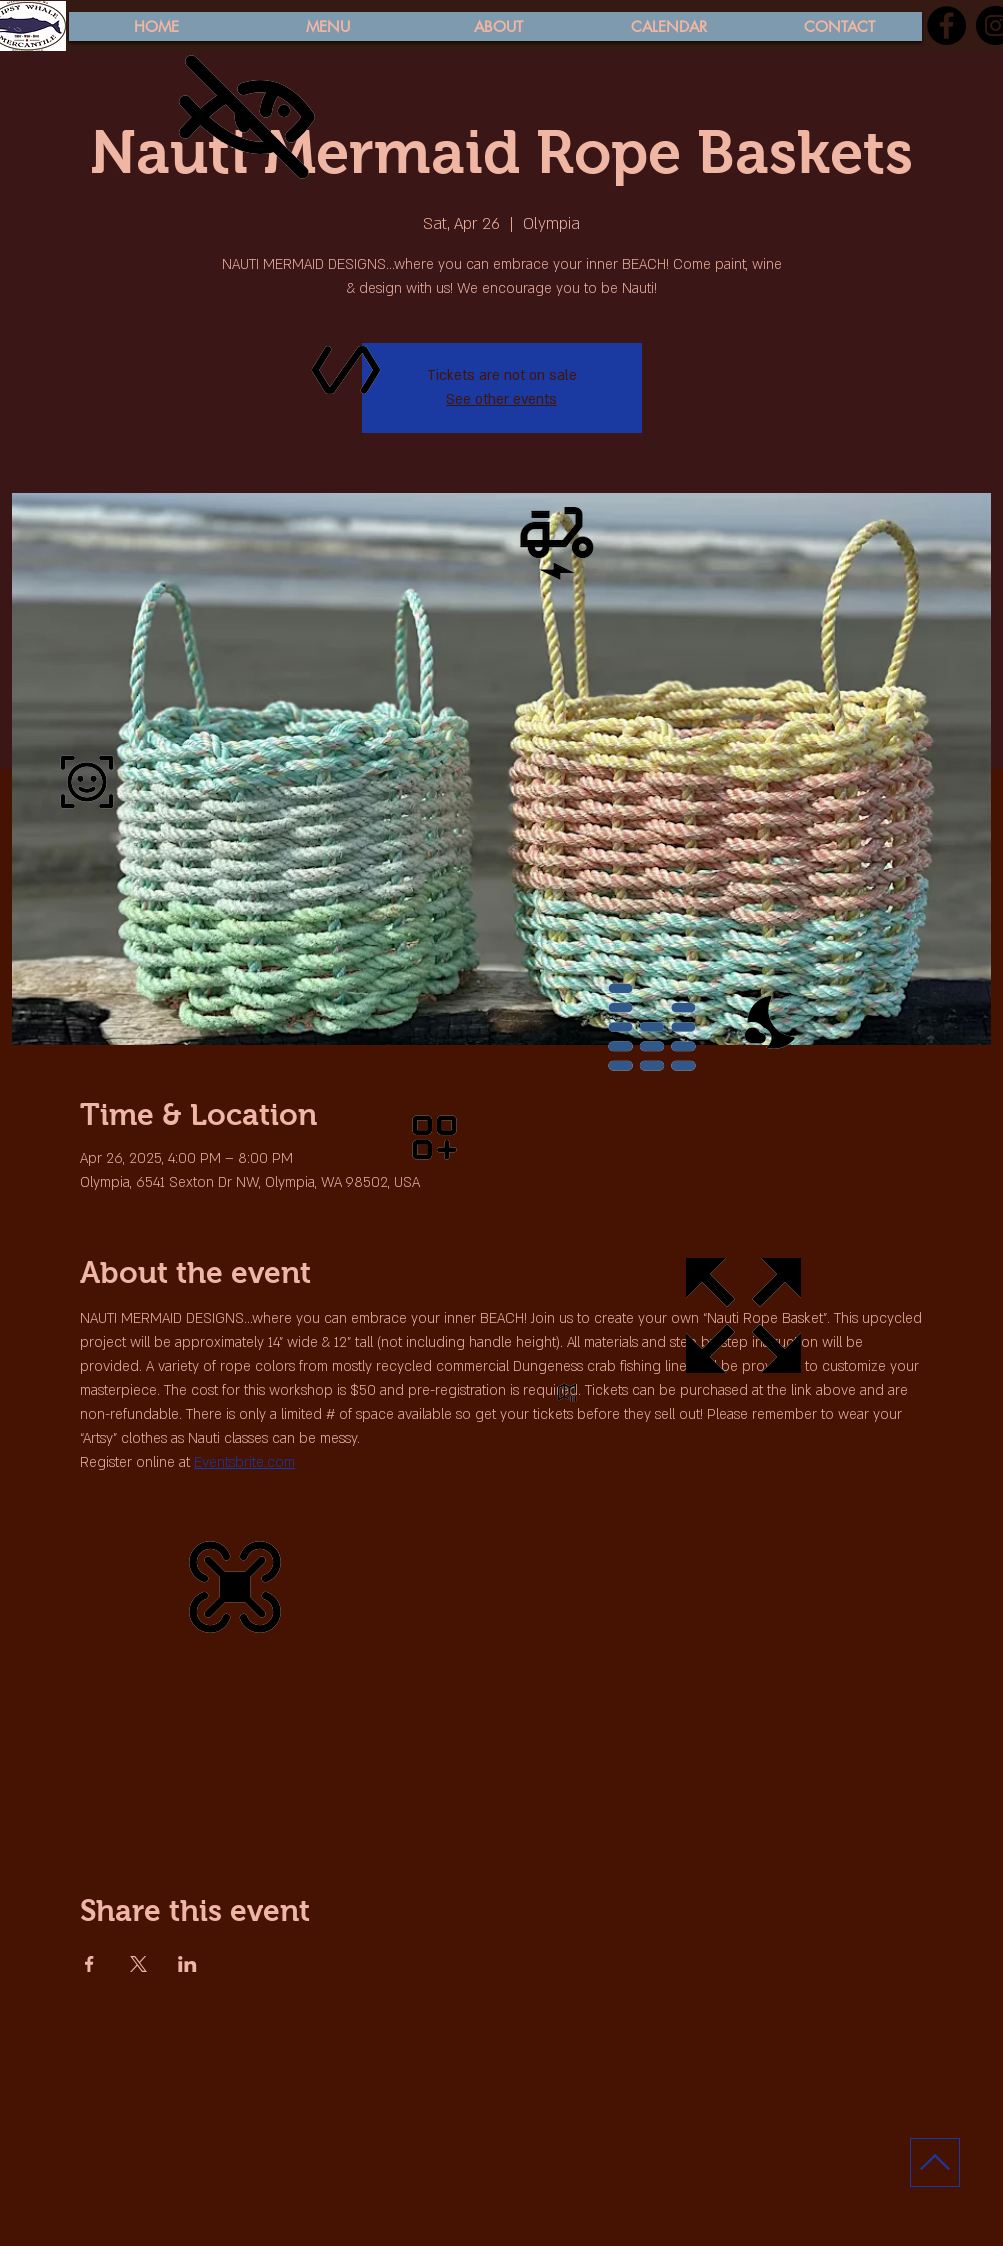 Image resolution: width=1003 pixels, height=2246 pixels. What do you see at coordinates (652, 1027) in the screenshot?
I see `view column chart or bar graph data` at bounding box center [652, 1027].